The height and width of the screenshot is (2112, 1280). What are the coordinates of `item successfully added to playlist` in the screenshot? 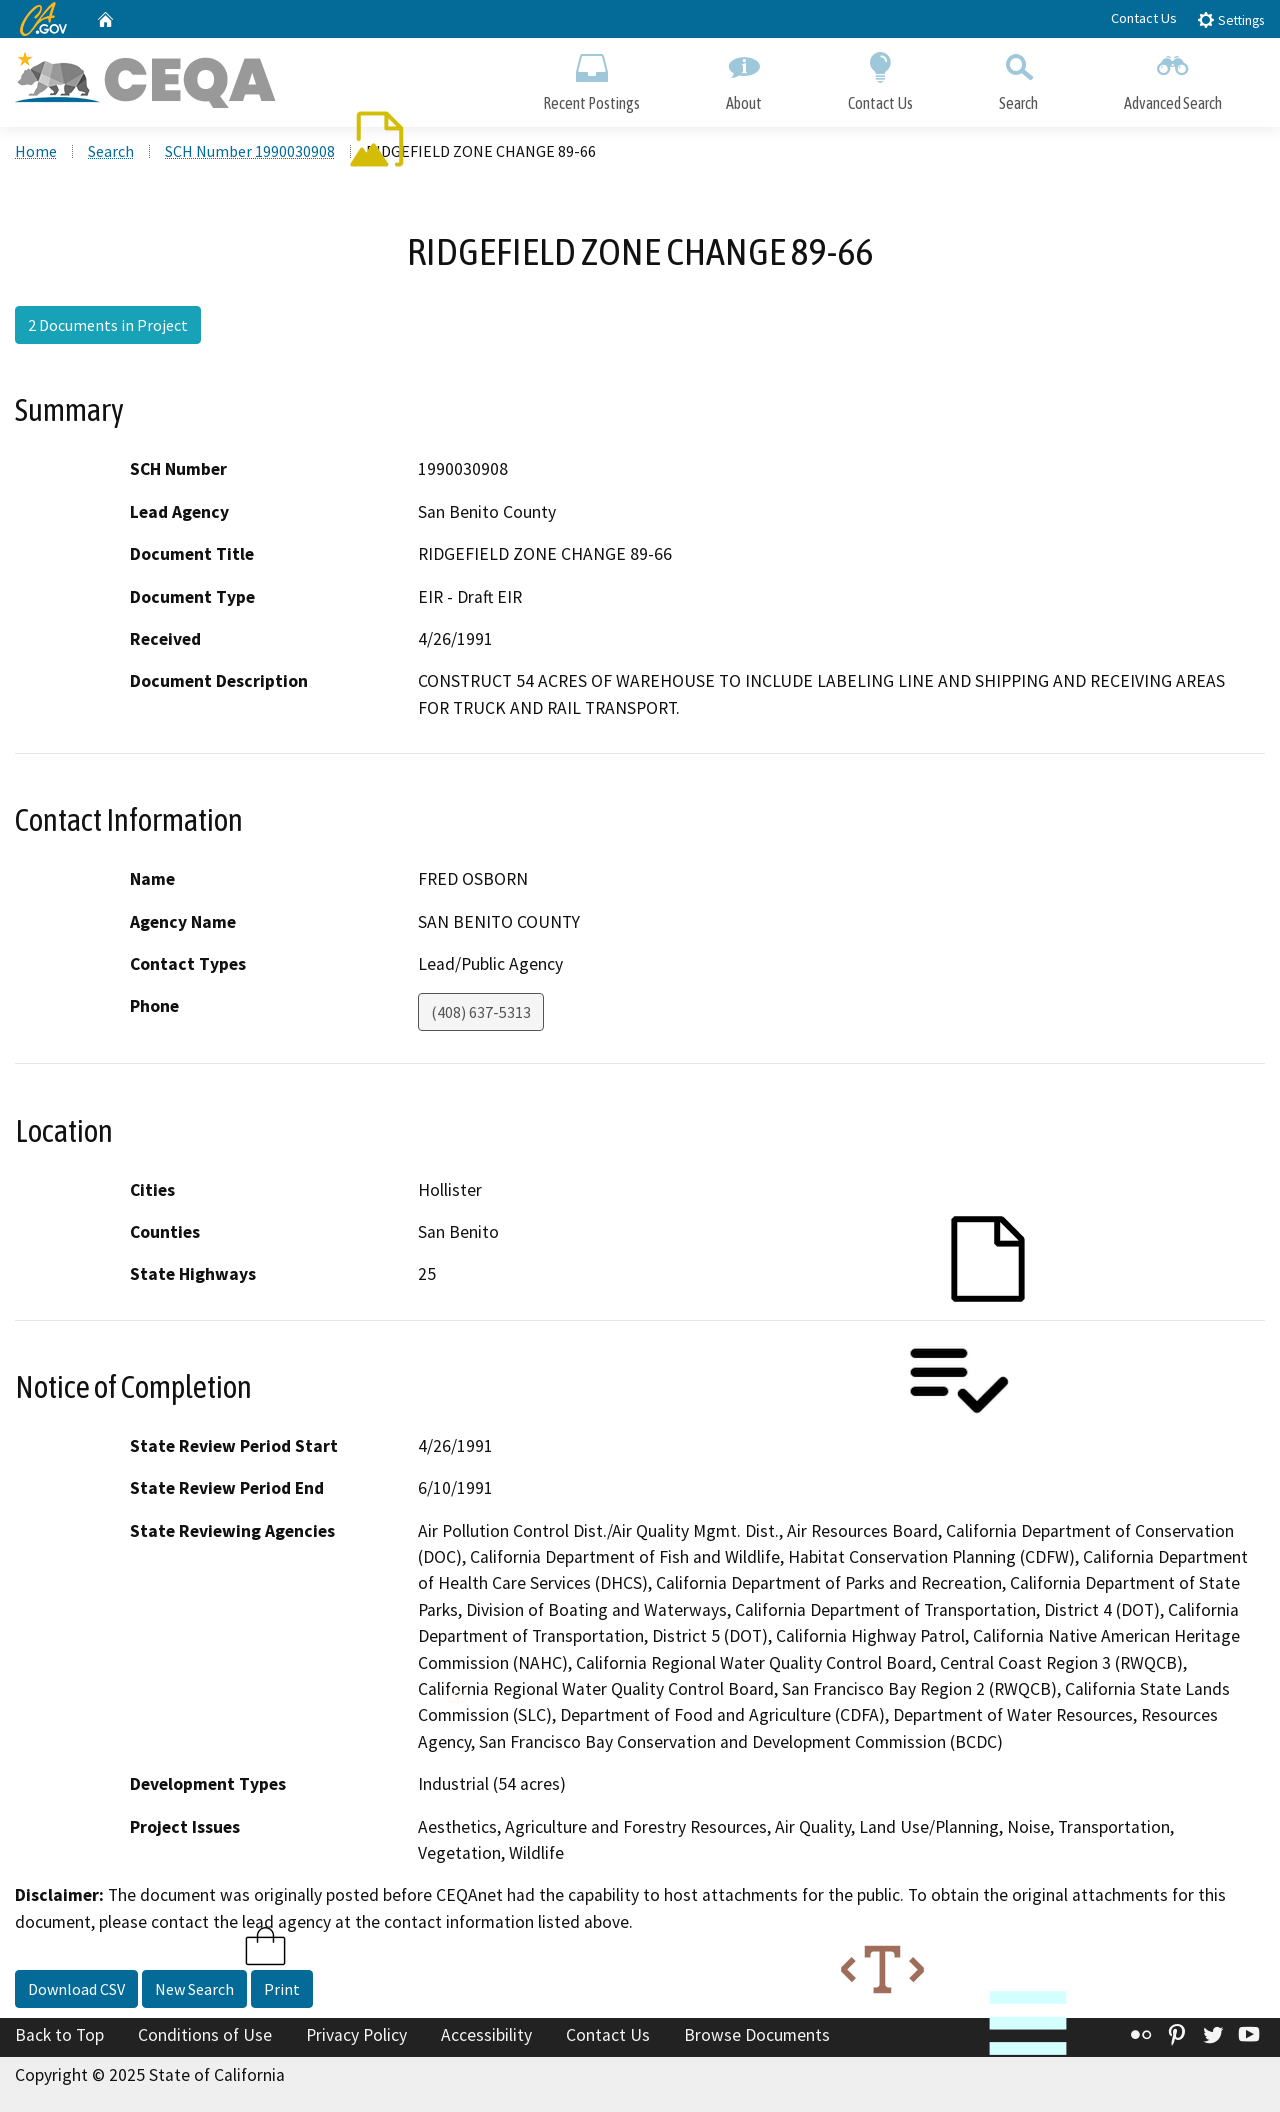 It's located at (958, 1377).